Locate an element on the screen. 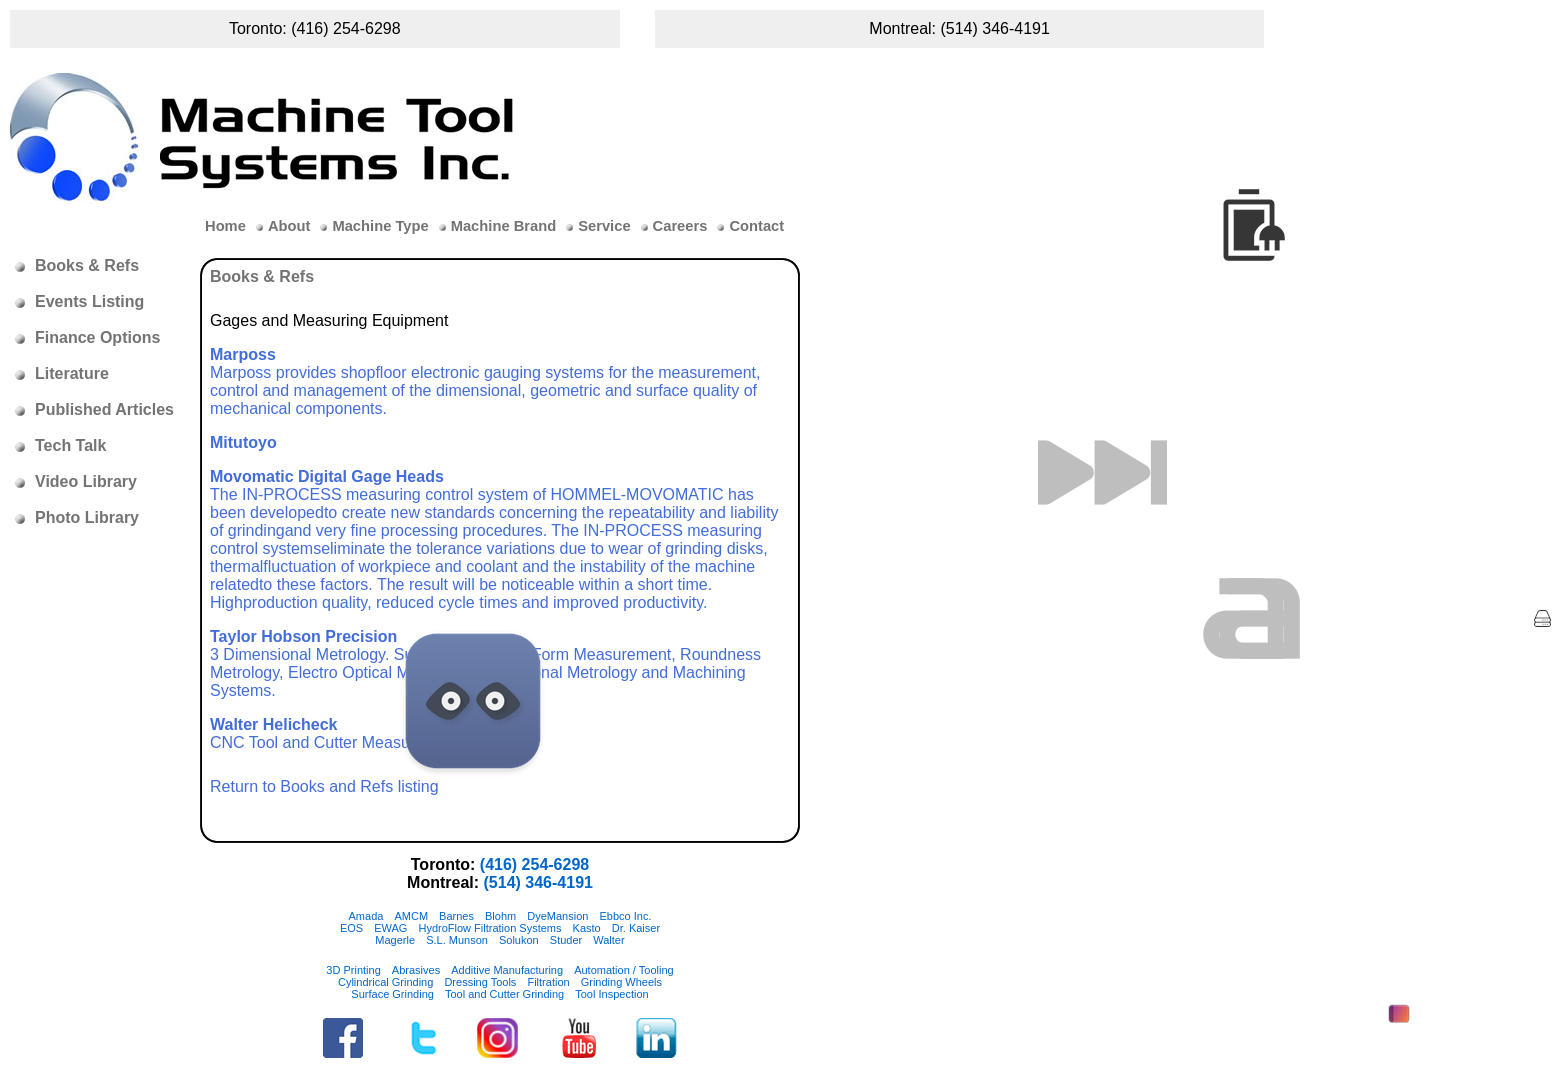  open mockoon api mocking application is located at coordinates (473, 701).